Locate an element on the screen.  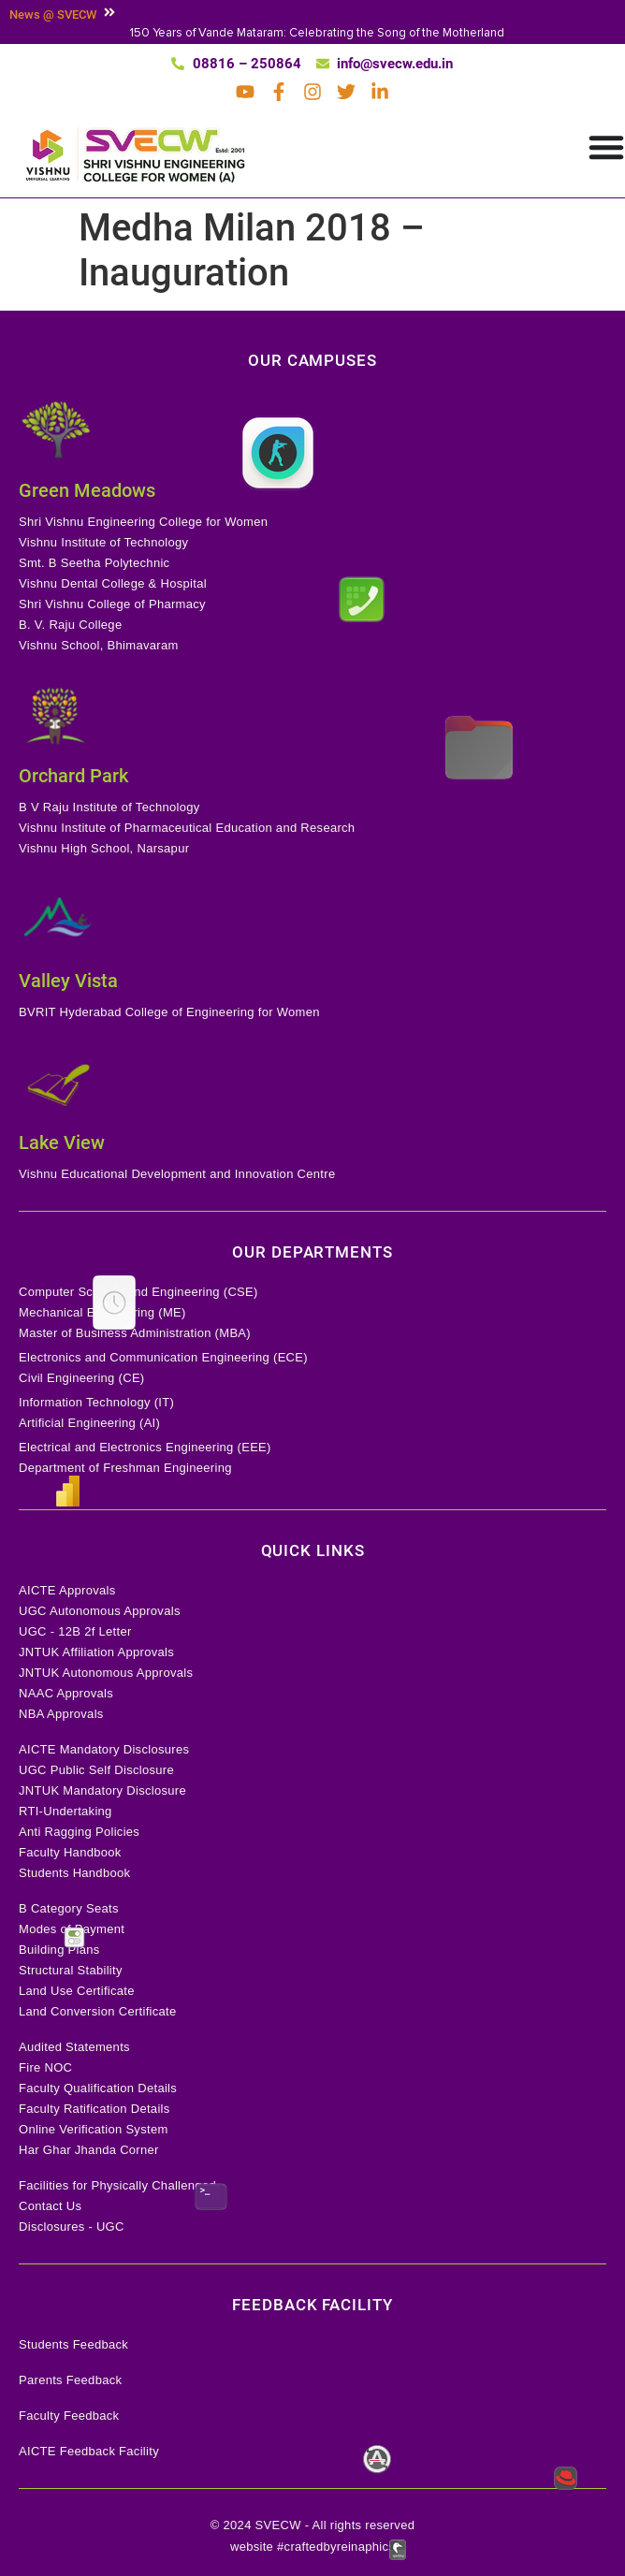
qemu virtual disk image file is located at coordinates (398, 2550).